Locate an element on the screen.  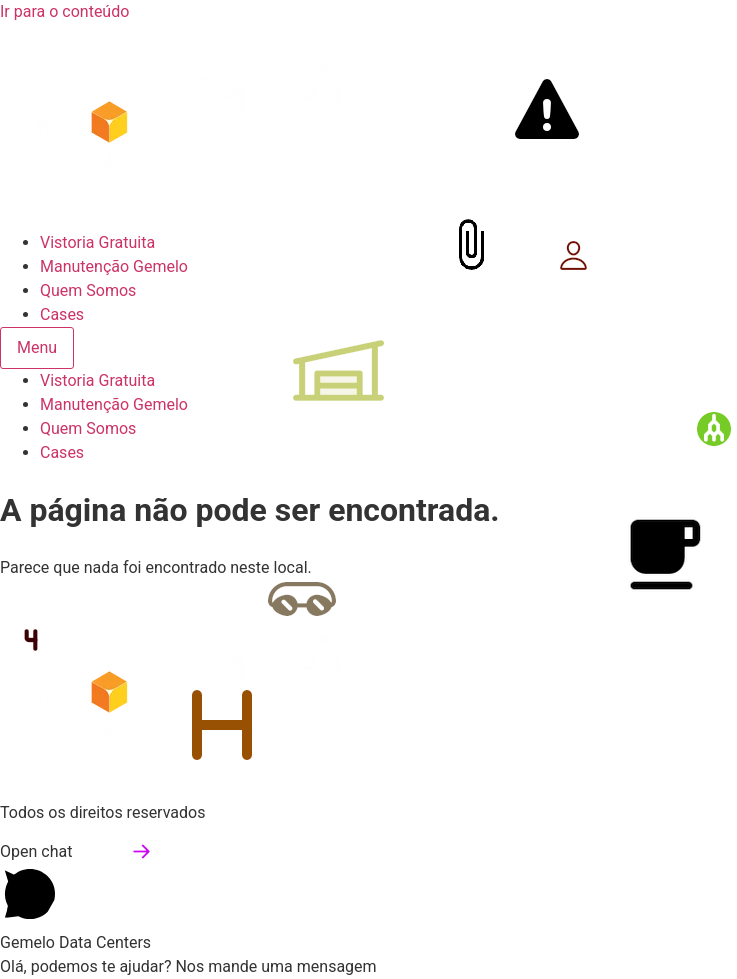
megaport brand logo is located at coordinates (714, 429).